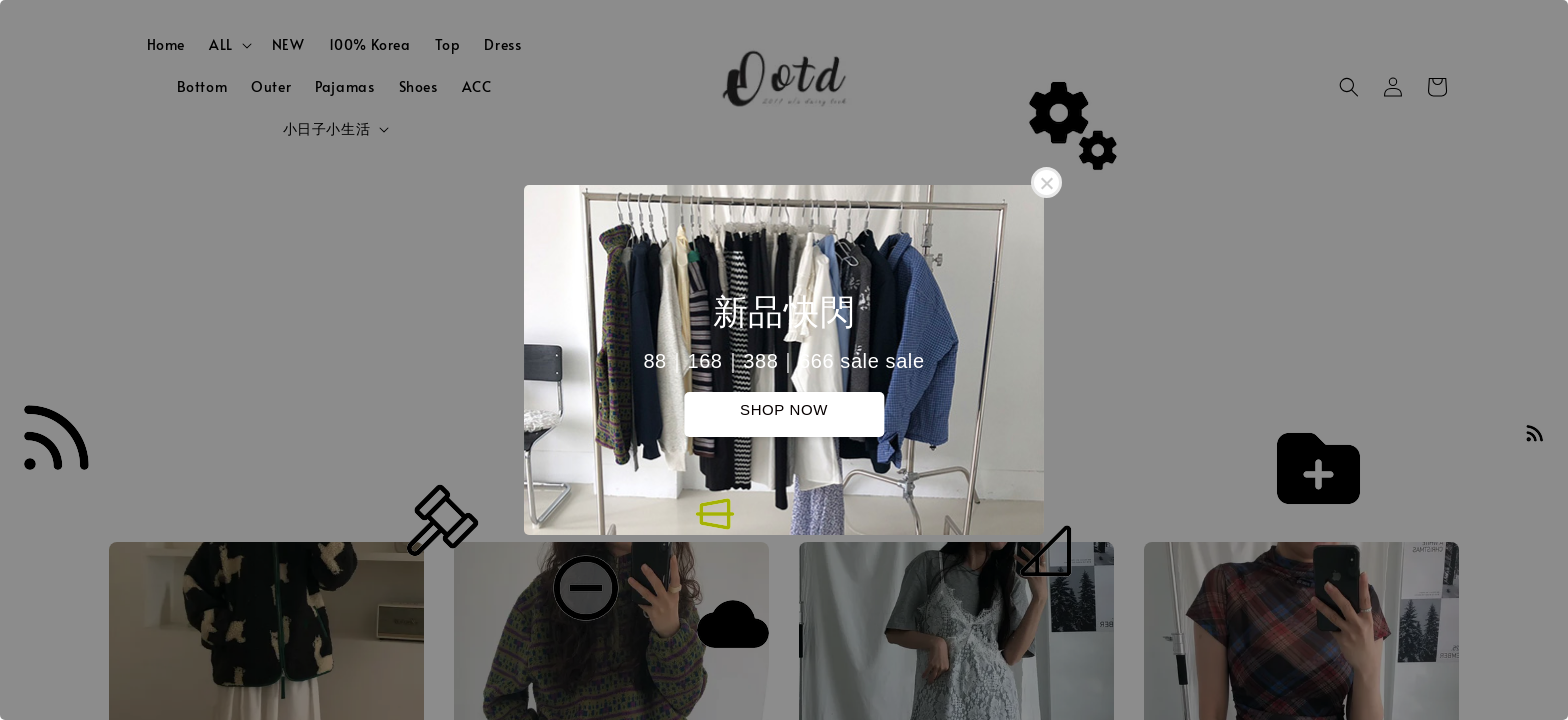 The height and width of the screenshot is (720, 1568). What do you see at coordinates (586, 588) in the screenshot?
I see `remove an item from a list` at bounding box center [586, 588].